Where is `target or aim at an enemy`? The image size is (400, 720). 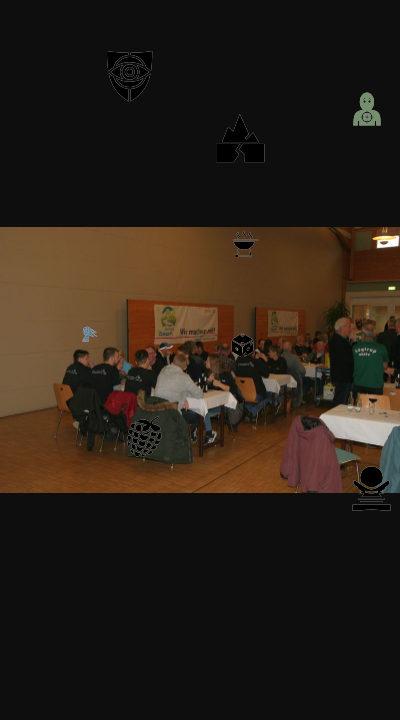 target or aim at an enemy is located at coordinates (367, 109).